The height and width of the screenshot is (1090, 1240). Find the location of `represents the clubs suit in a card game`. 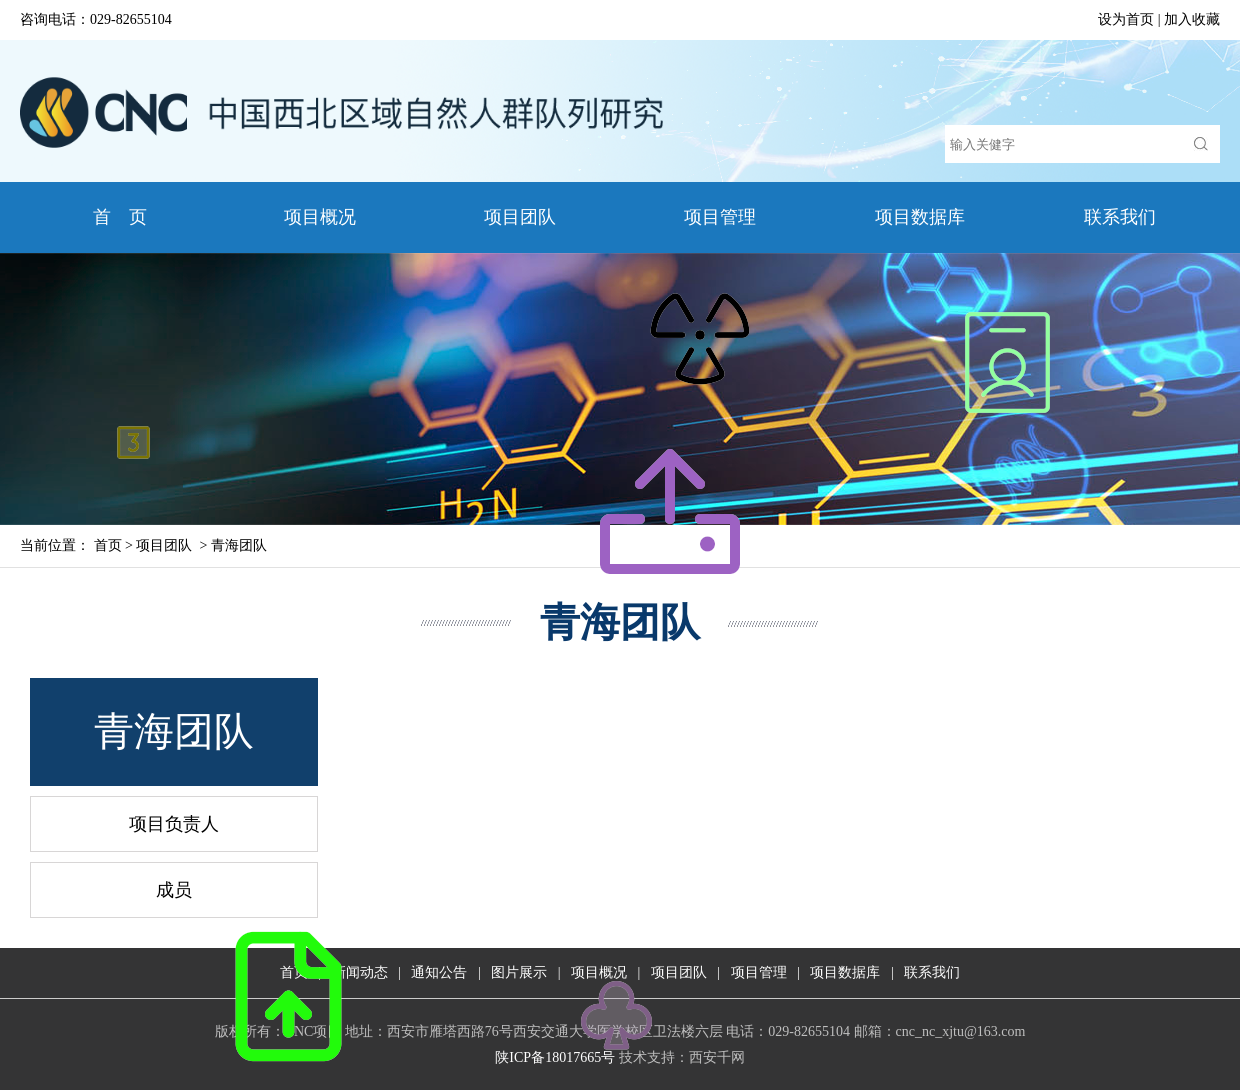

represents the clubs suit in a card game is located at coordinates (616, 1016).